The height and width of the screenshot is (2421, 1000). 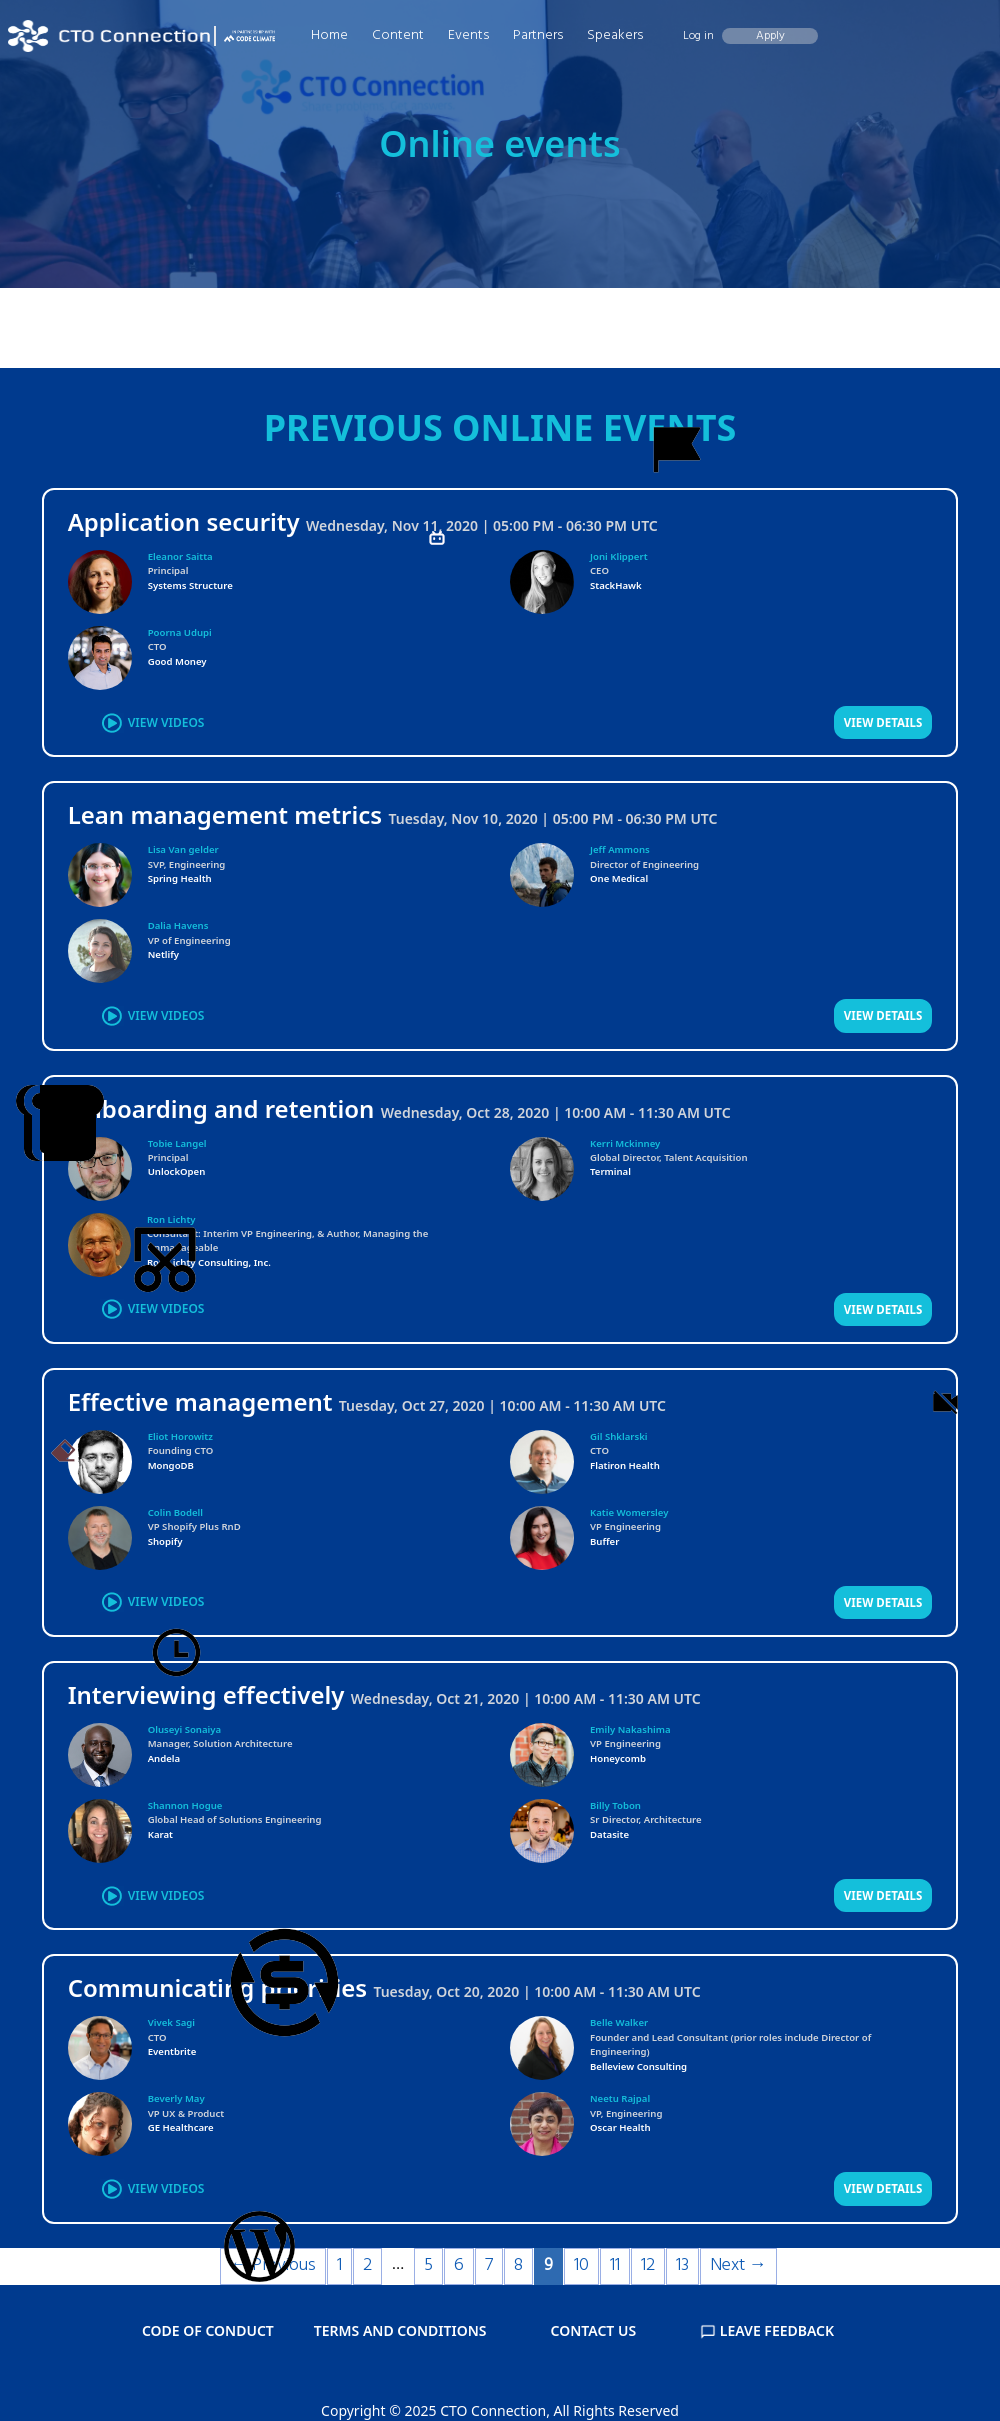 I want to click on capture a screenshot, so click(x=165, y=1258).